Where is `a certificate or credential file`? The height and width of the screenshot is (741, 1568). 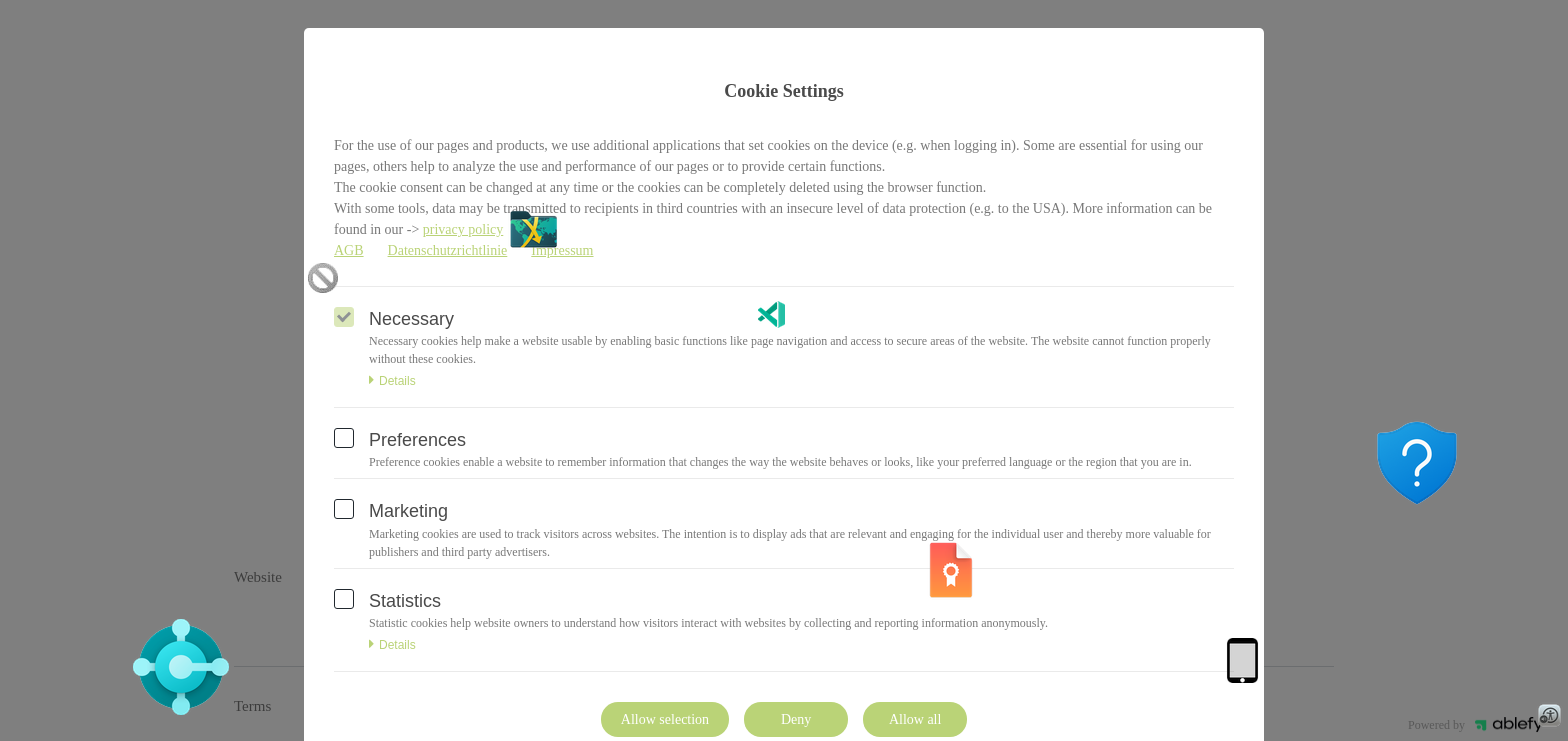
a certificate or credential file is located at coordinates (951, 570).